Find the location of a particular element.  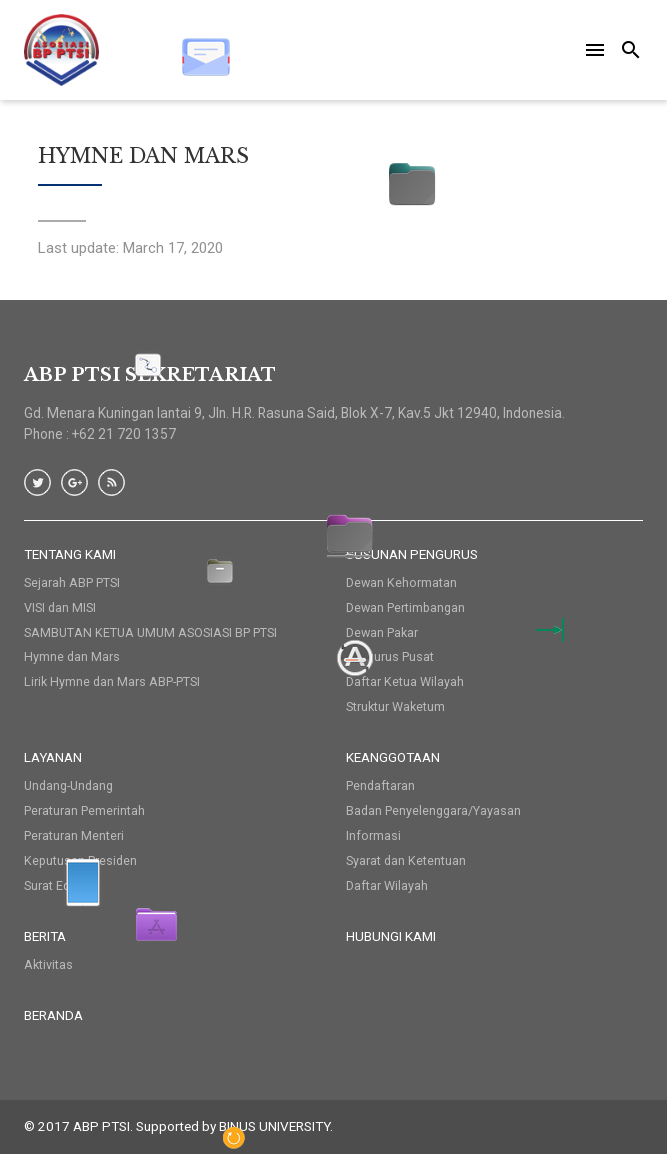

open folder to view contents is located at coordinates (412, 184).